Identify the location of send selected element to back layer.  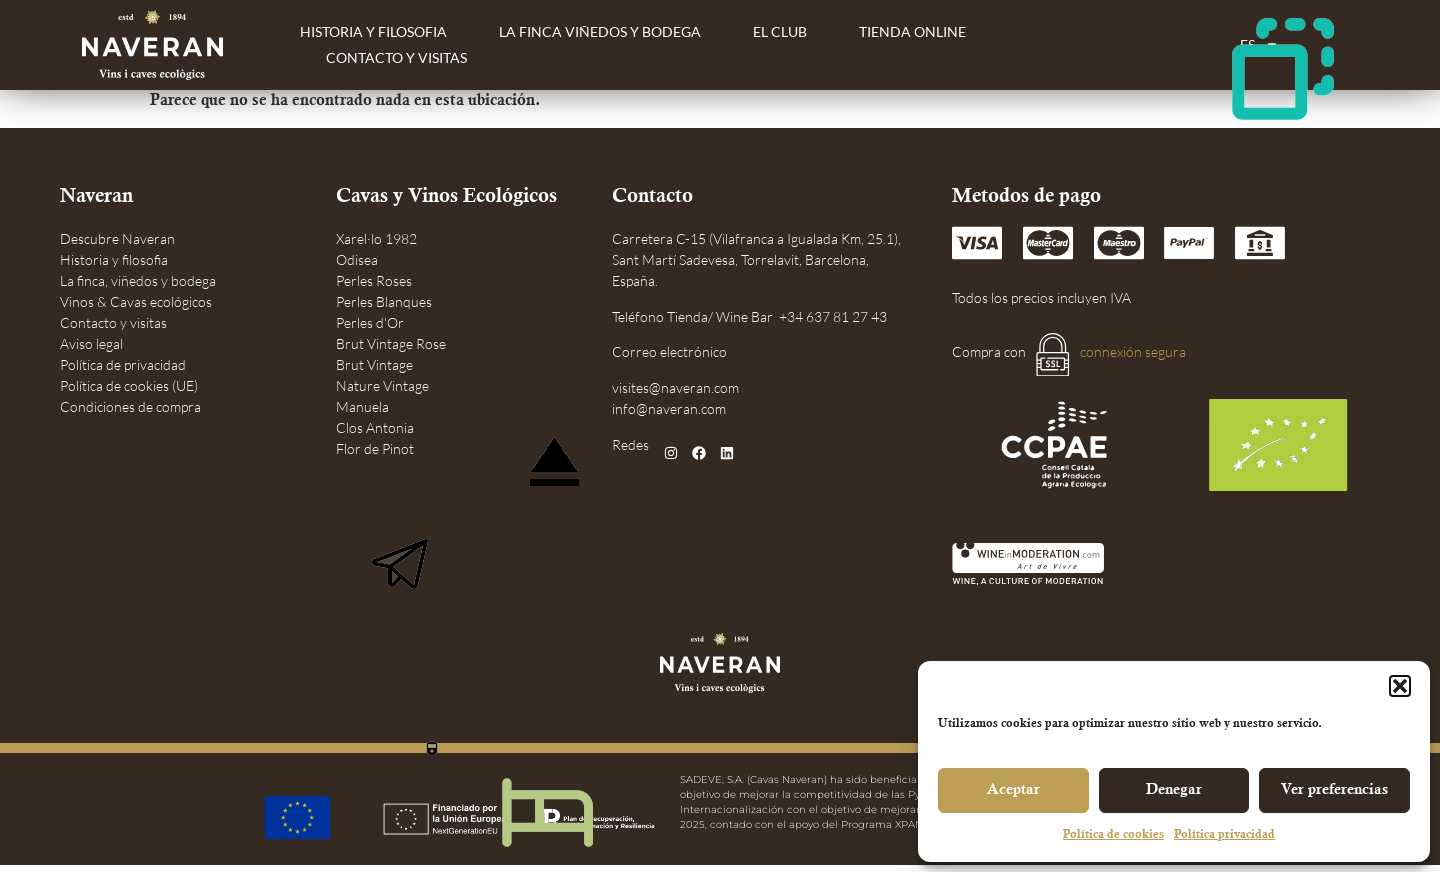
(1283, 69).